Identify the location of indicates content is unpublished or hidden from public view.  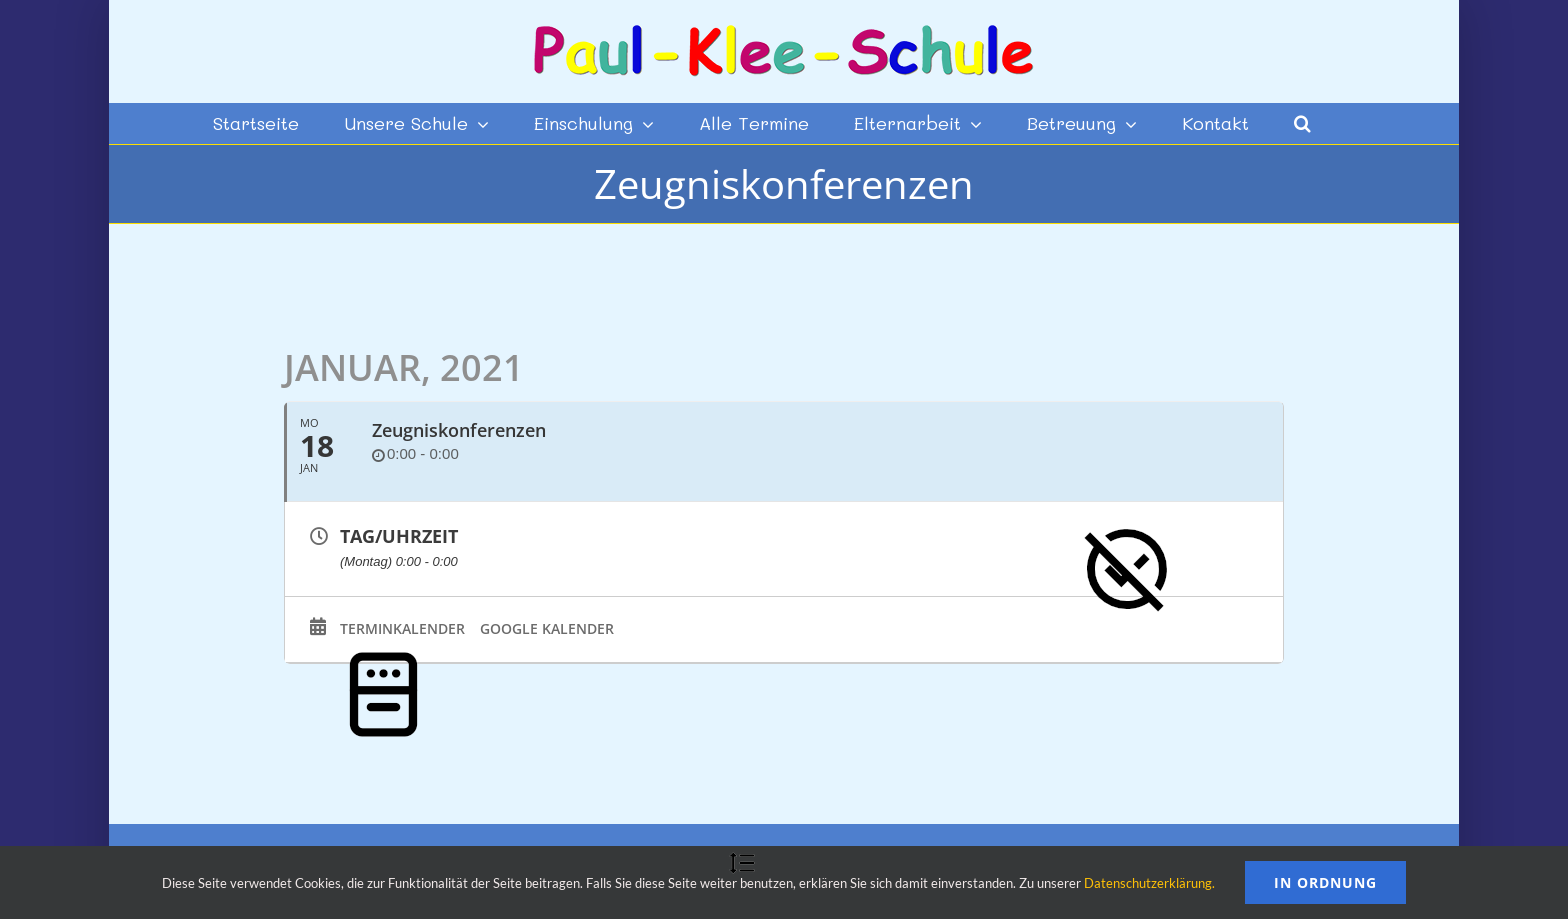
(1127, 569).